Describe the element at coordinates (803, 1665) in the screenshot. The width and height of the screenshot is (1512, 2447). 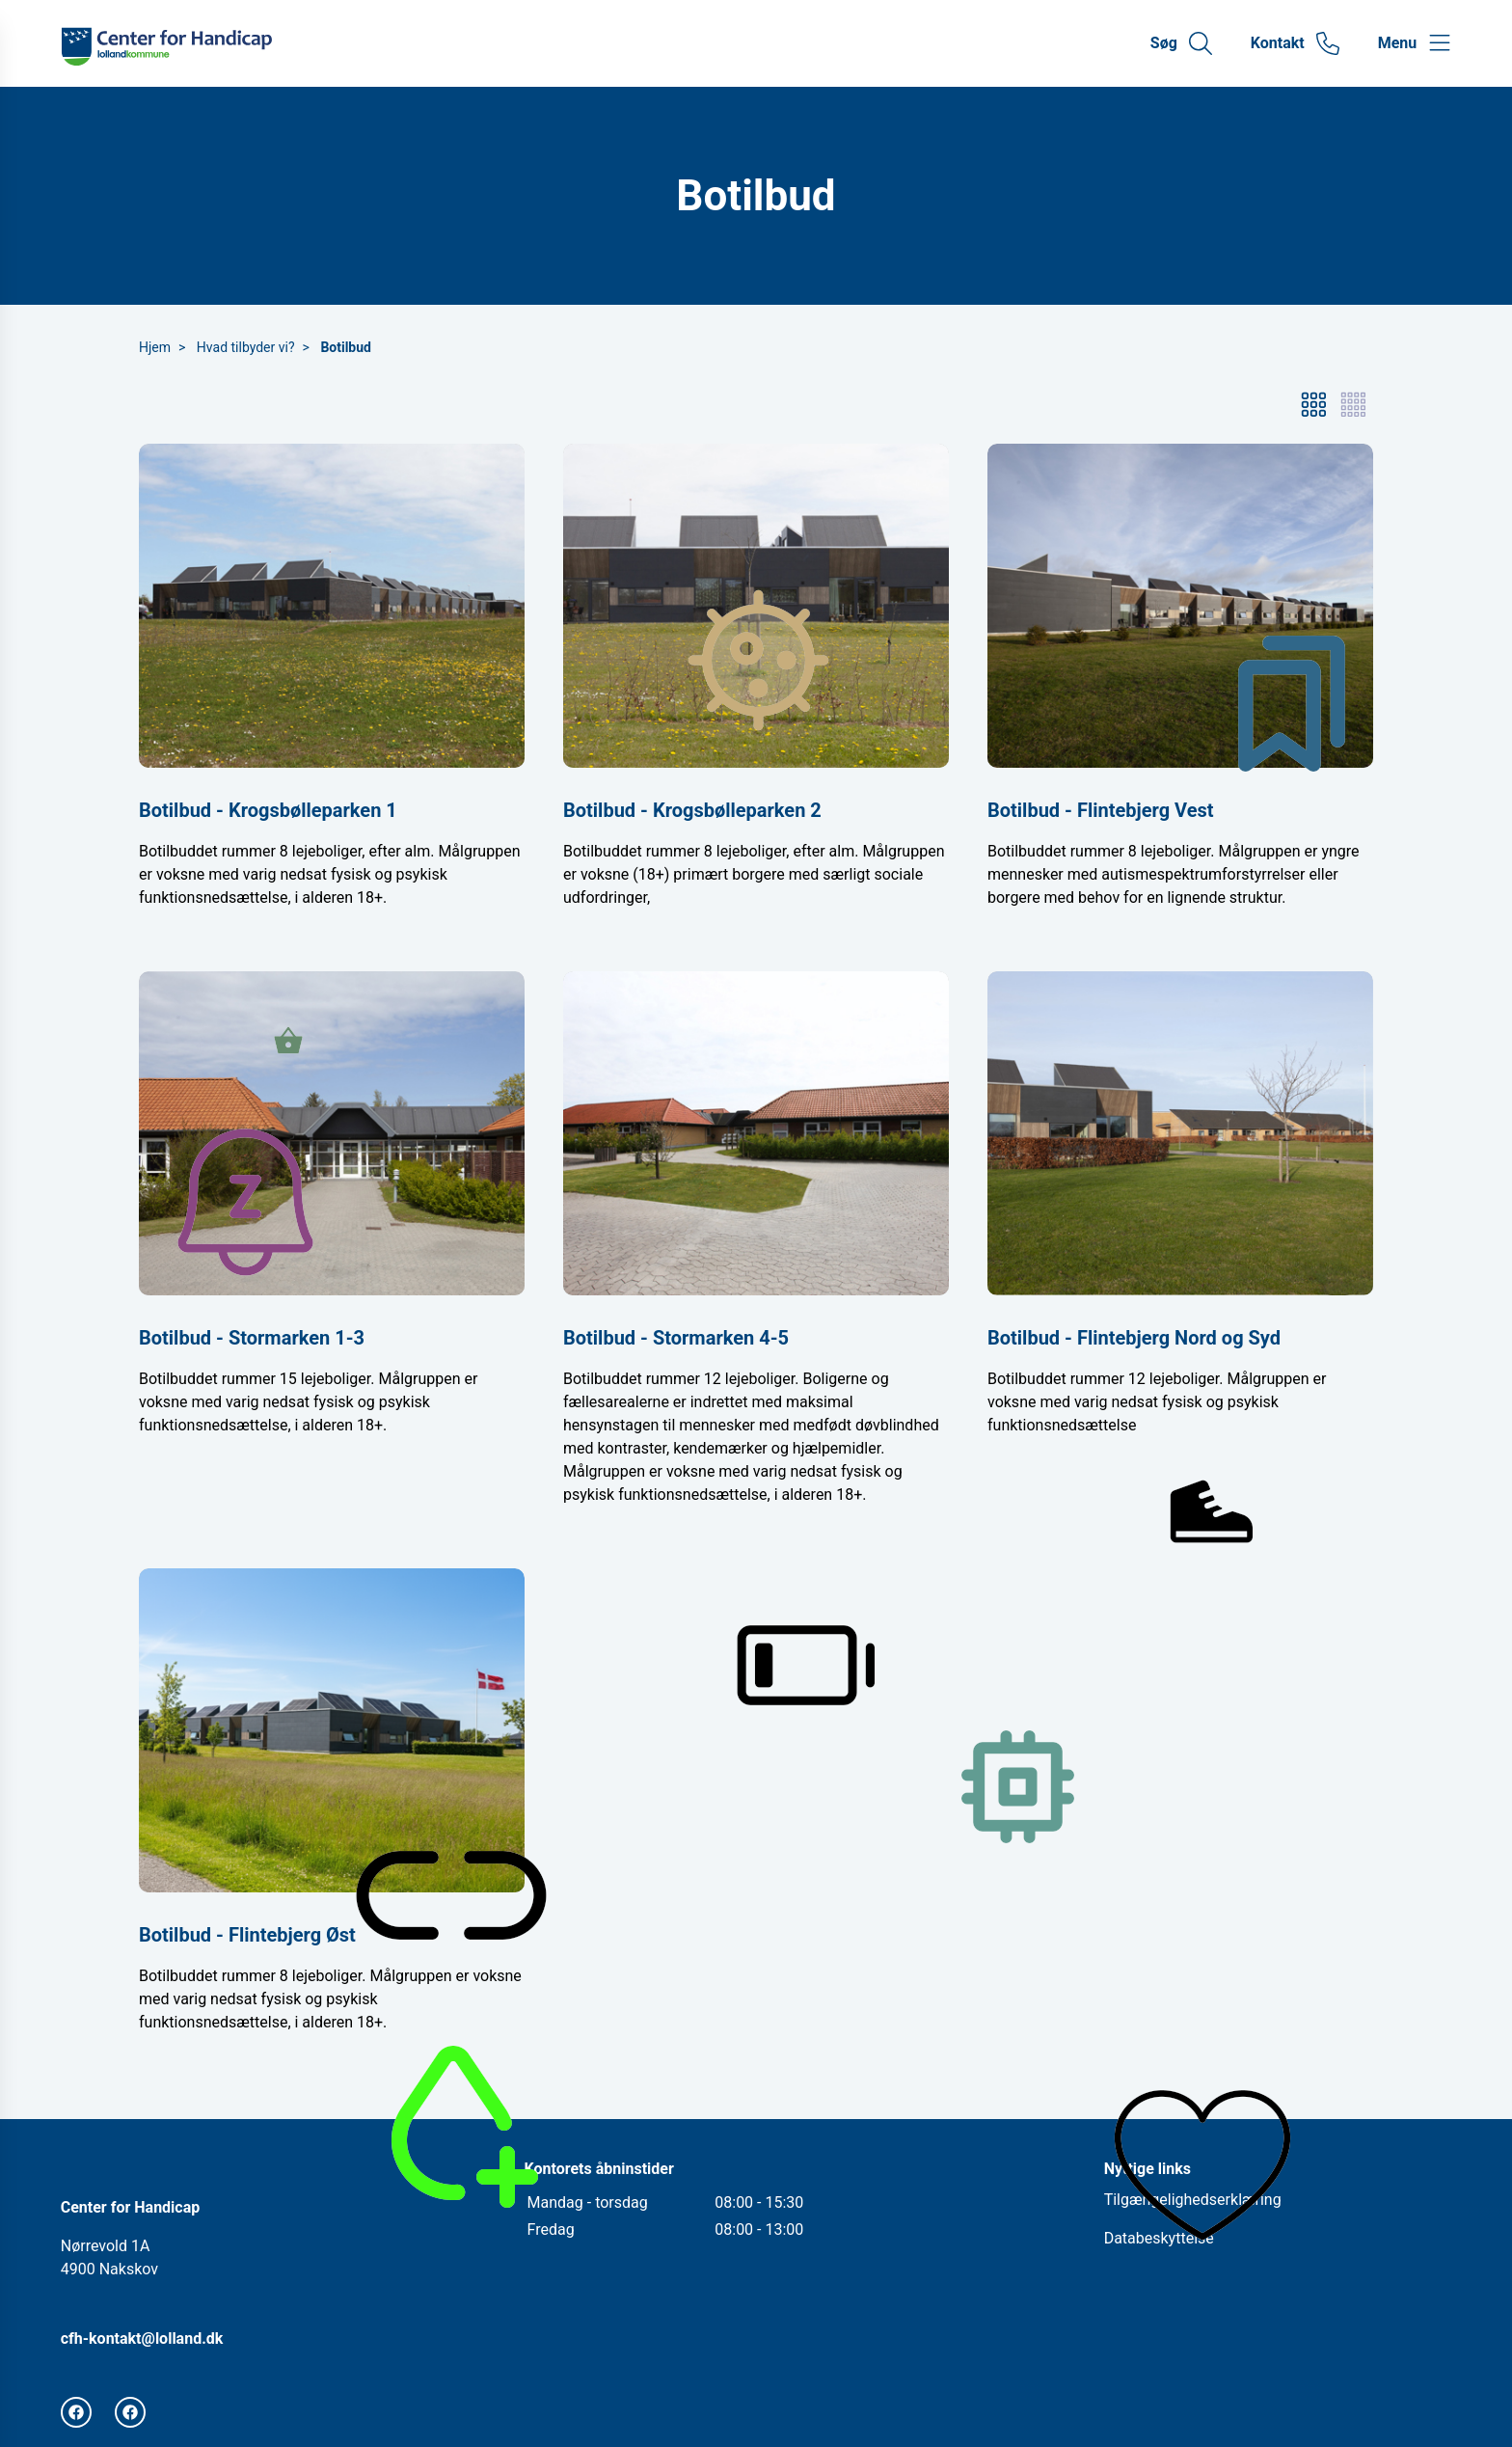
I see `indicates low battery status` at that location.